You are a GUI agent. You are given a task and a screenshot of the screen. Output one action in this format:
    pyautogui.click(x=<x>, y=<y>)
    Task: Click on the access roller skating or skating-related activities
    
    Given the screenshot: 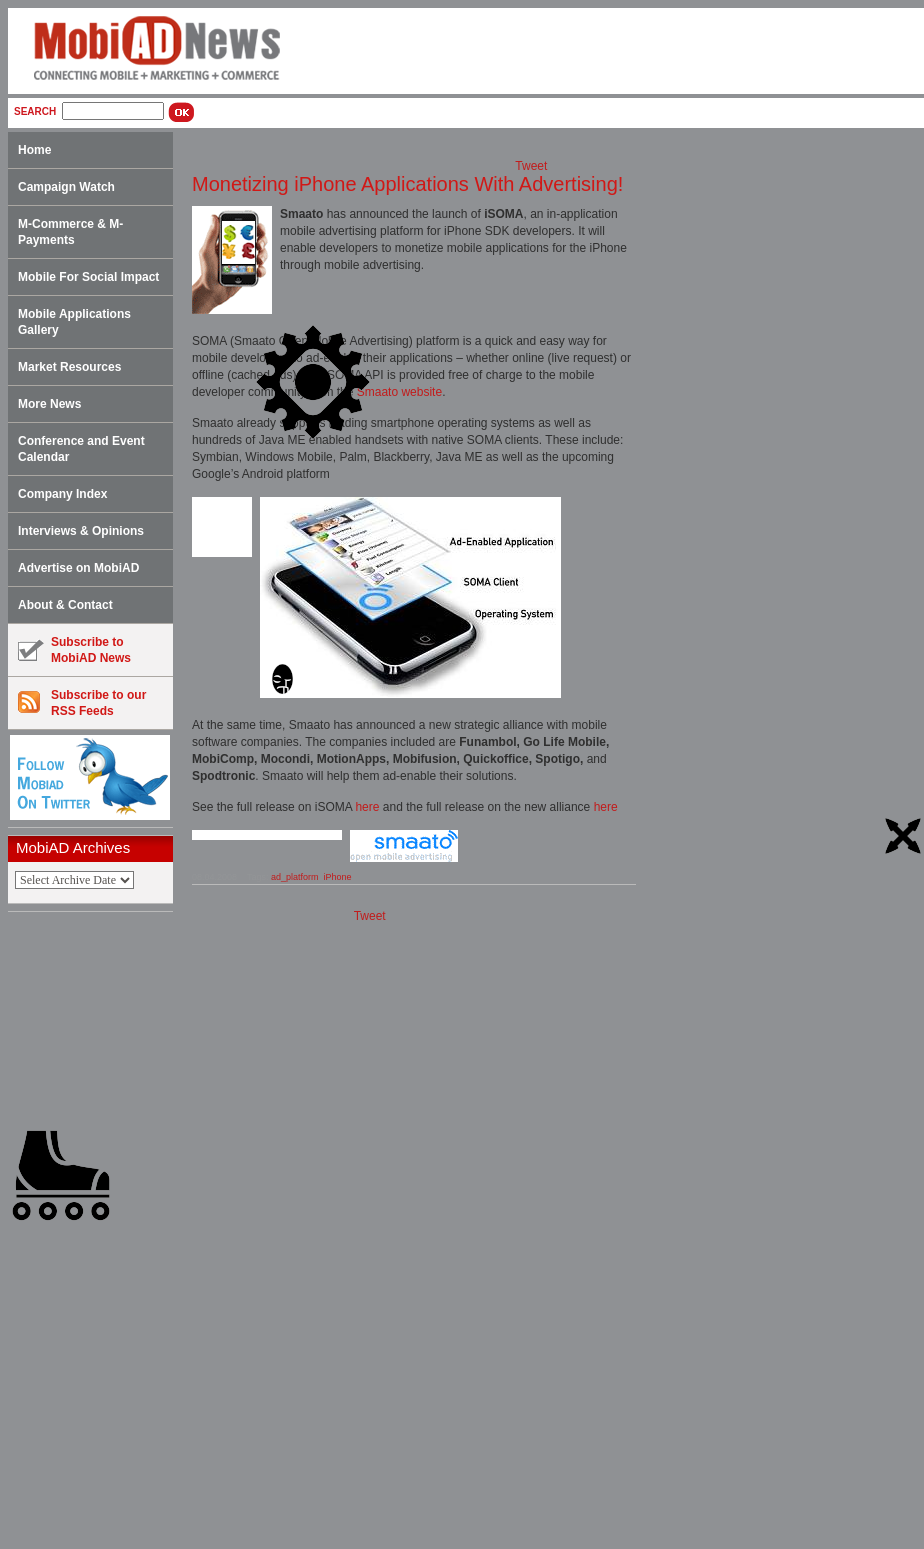 What is the action you would take?
    pyautogui.click(x=61, y=1168)
    